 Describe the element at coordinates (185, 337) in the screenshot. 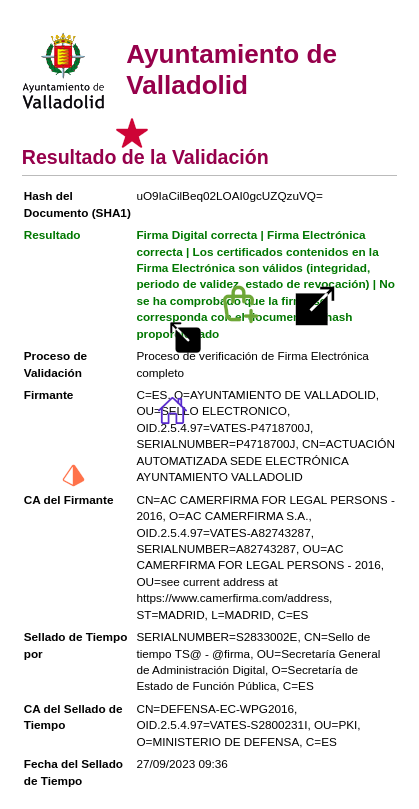

I see `open link in new window` at that location.